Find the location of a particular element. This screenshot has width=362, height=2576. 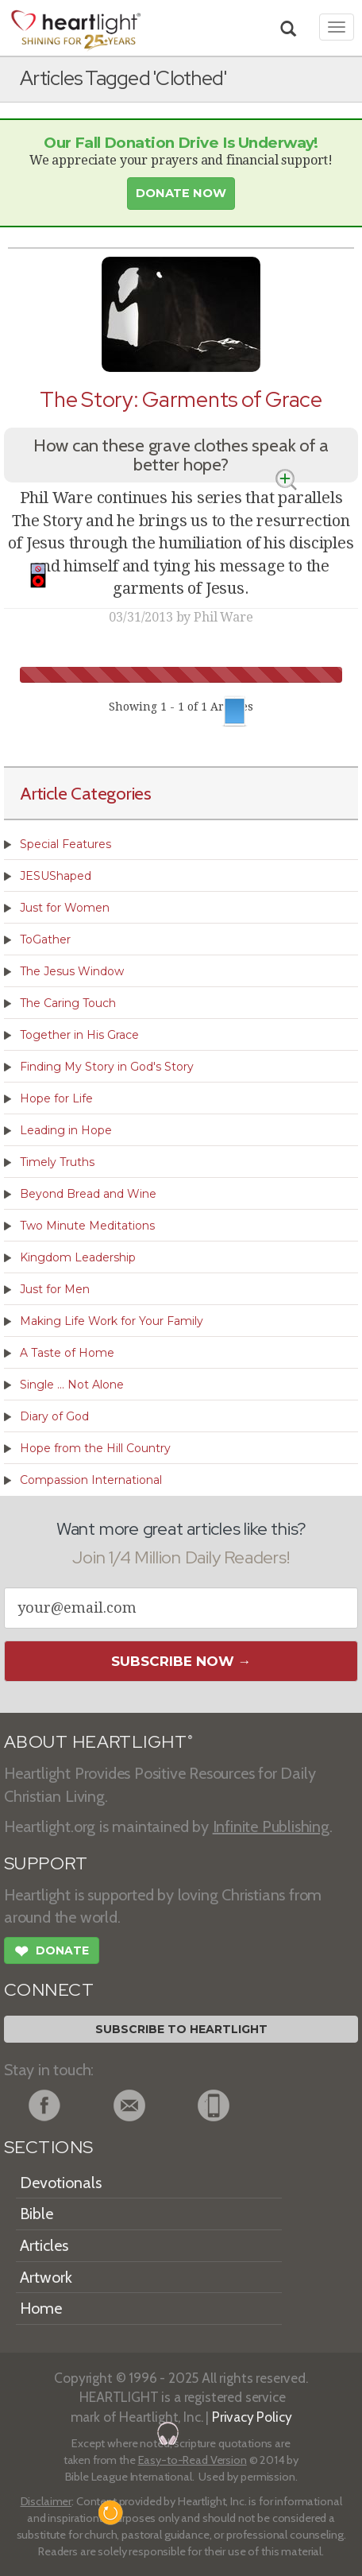

zoom in on the current view is located at coordinates (286, 479).